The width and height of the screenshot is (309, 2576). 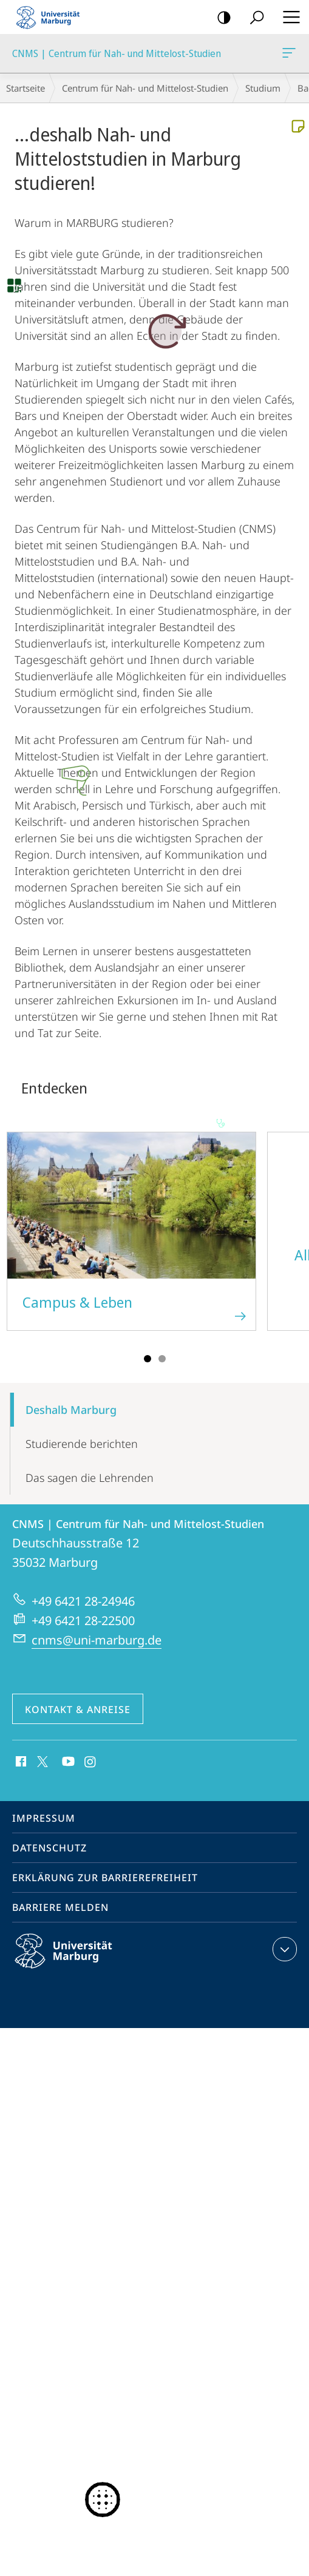 I want to click on refresh or reload content, so click(x=166, y=331).